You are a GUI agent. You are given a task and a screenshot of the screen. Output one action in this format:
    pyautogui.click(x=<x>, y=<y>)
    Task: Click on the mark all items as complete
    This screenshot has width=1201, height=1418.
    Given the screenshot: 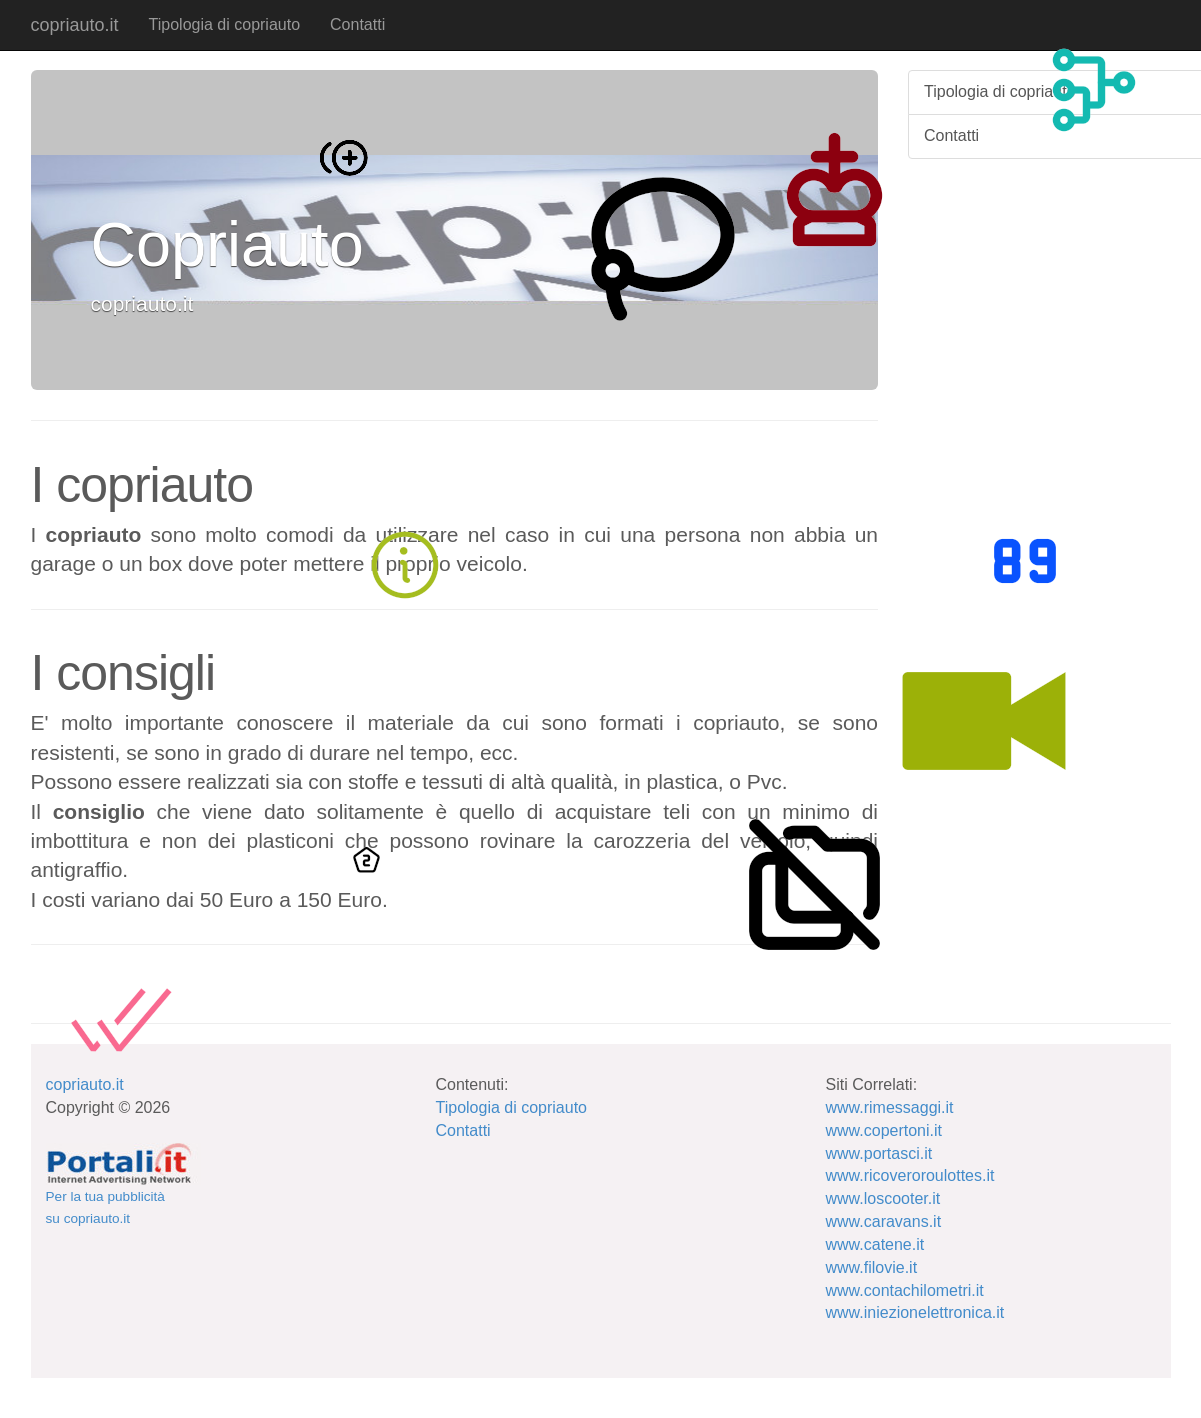 What is the action you would take?
    pyautogui.click(x=122, y=1020)
    